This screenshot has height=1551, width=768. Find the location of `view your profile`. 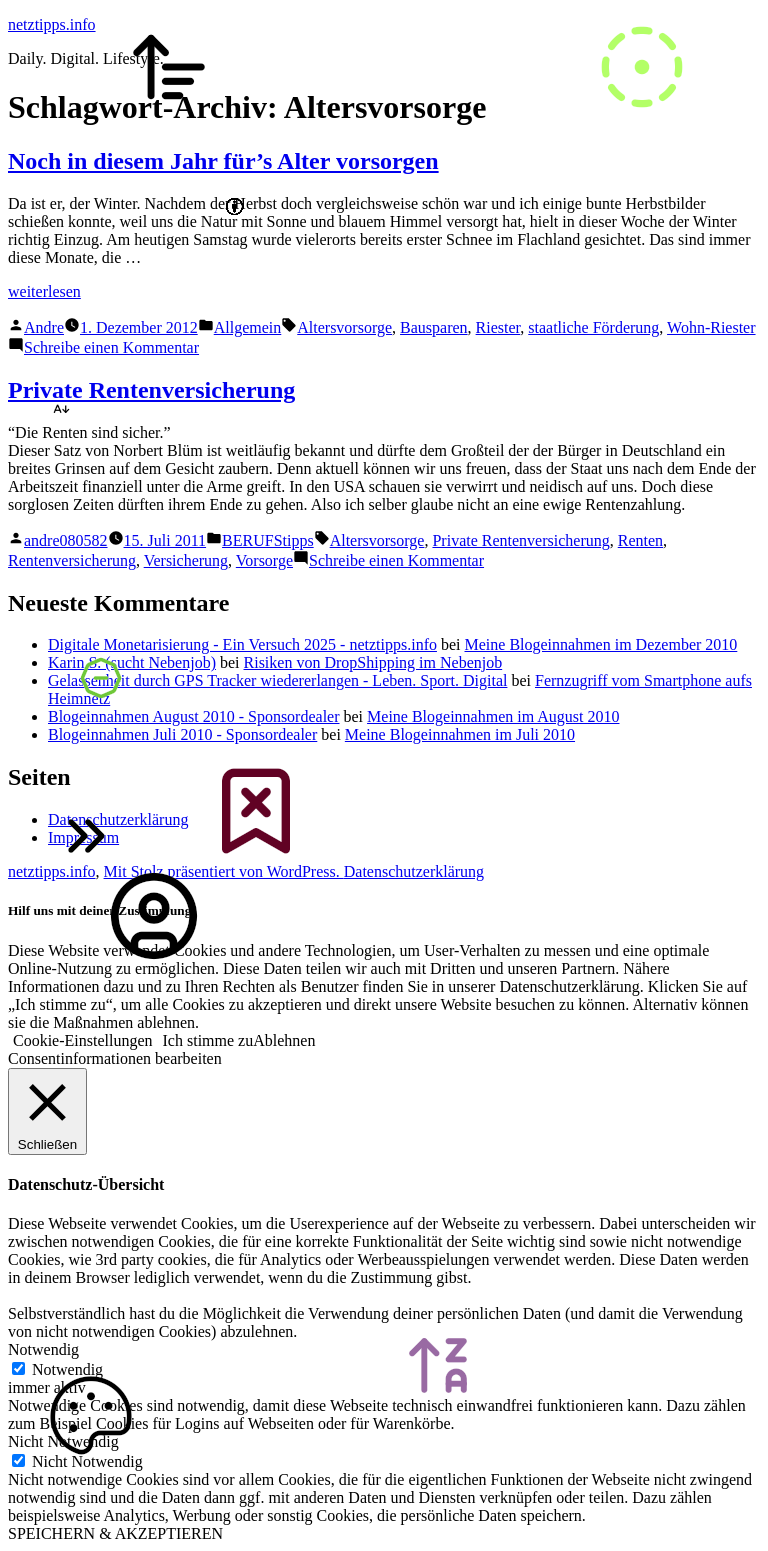

view your profile is located at coordinates (154, 916).